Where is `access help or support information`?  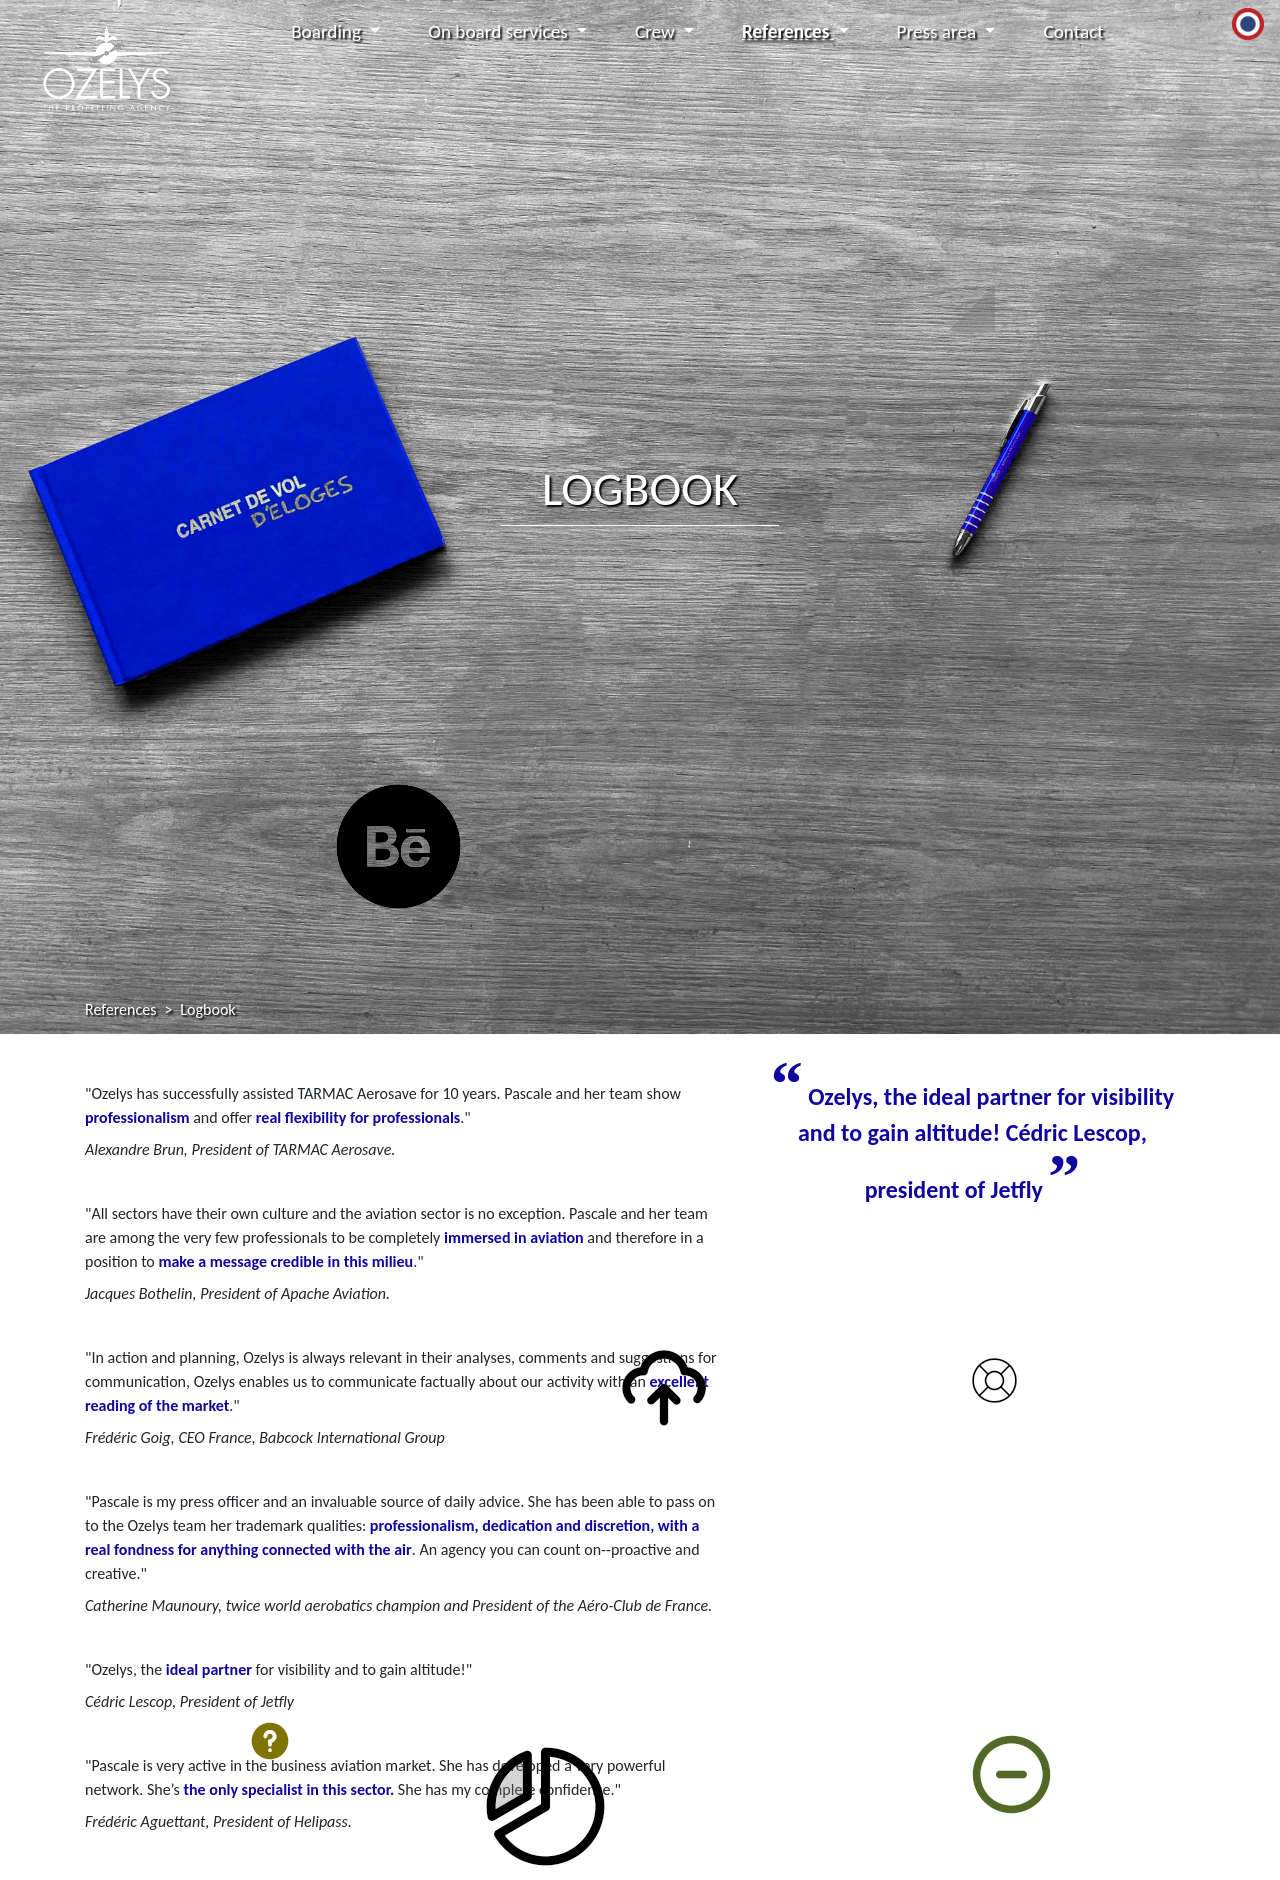 access help or support information is located at coordinates (270, 1741).